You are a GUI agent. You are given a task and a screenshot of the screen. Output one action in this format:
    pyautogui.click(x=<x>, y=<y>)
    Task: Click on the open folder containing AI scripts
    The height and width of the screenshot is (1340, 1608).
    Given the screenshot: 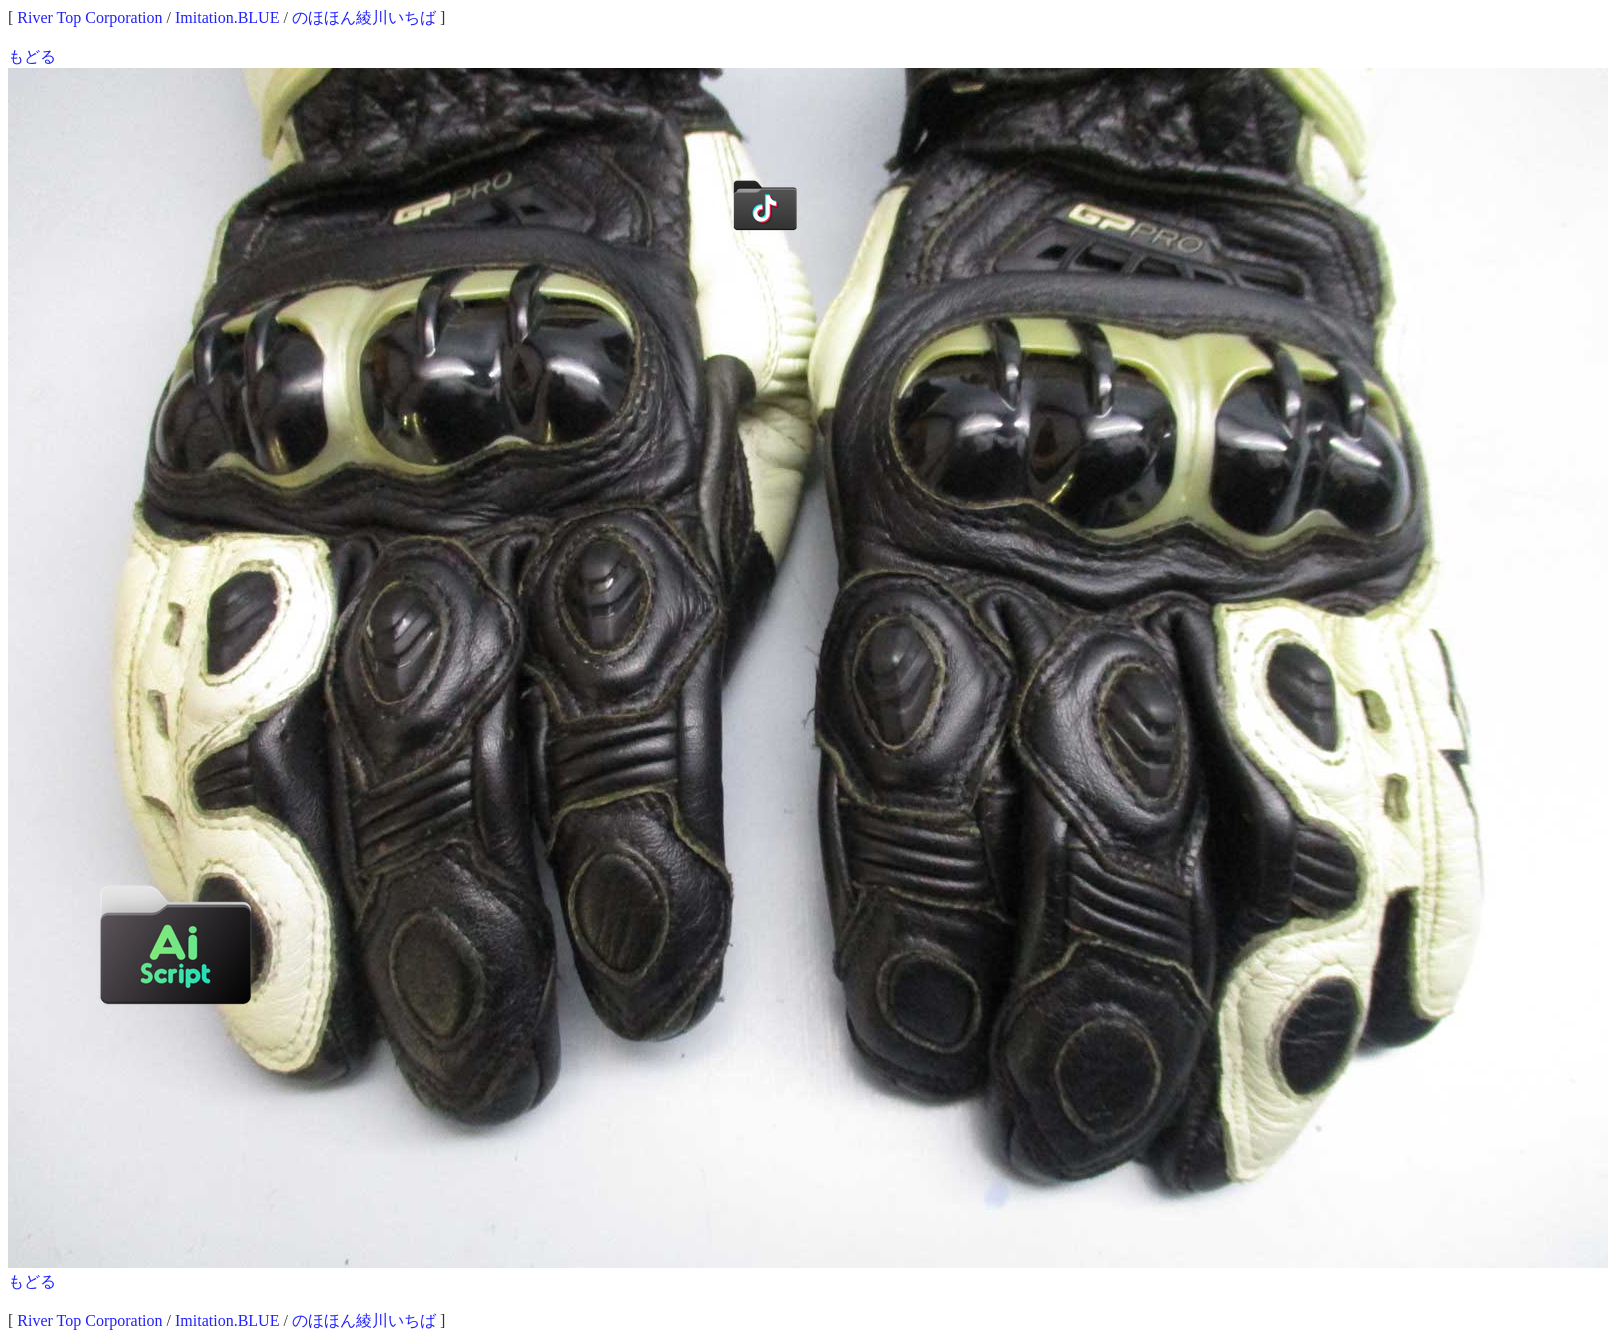 What is the action you would take?
    pyautogui.click(x=175, y=949)
    